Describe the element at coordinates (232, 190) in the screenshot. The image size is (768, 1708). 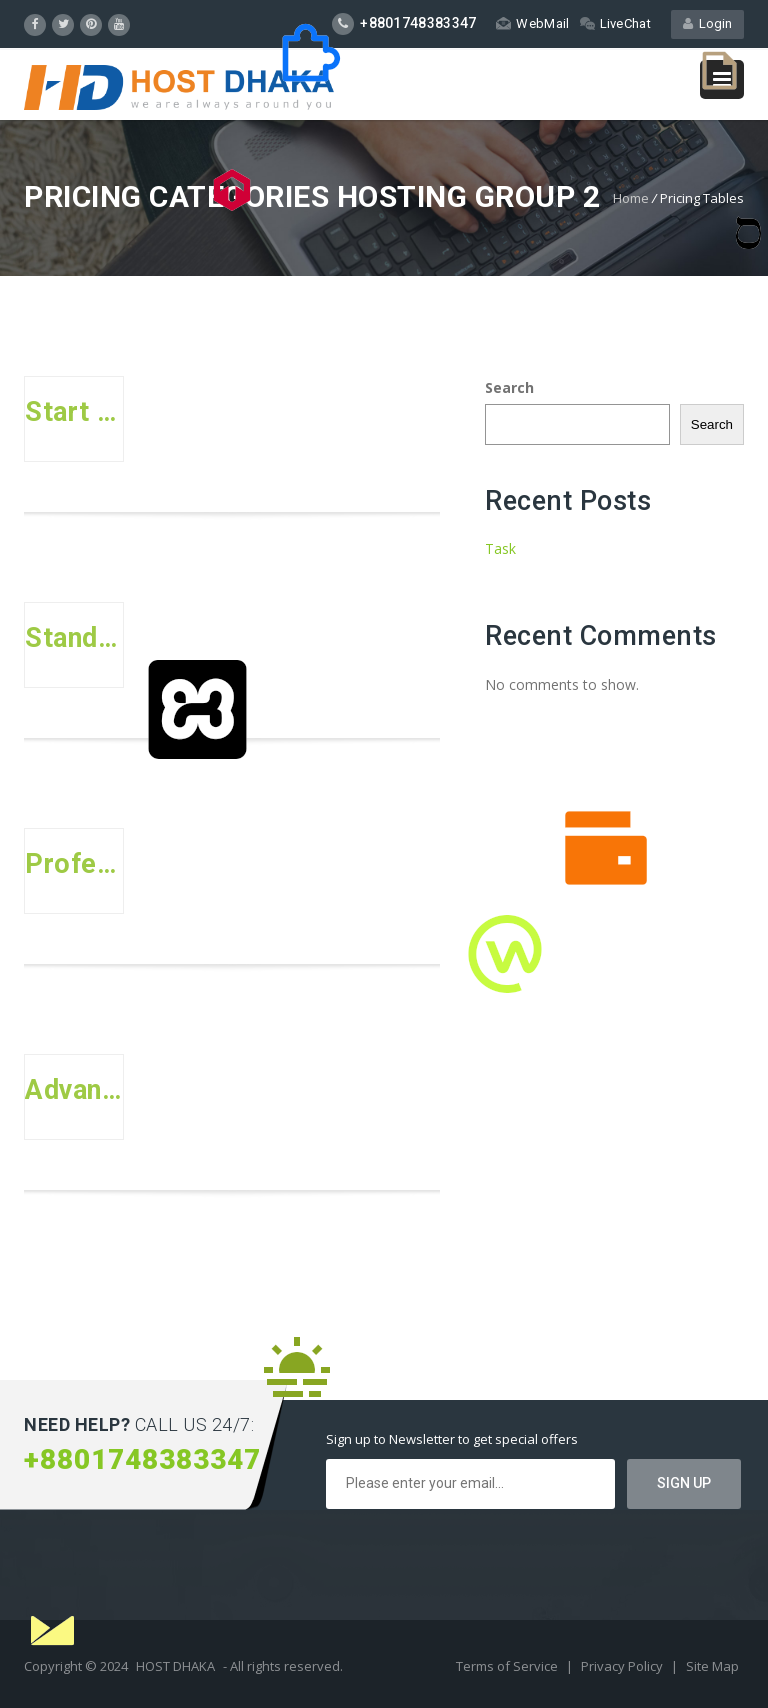
I see `open checkmk monitoring dashboard` at that location.